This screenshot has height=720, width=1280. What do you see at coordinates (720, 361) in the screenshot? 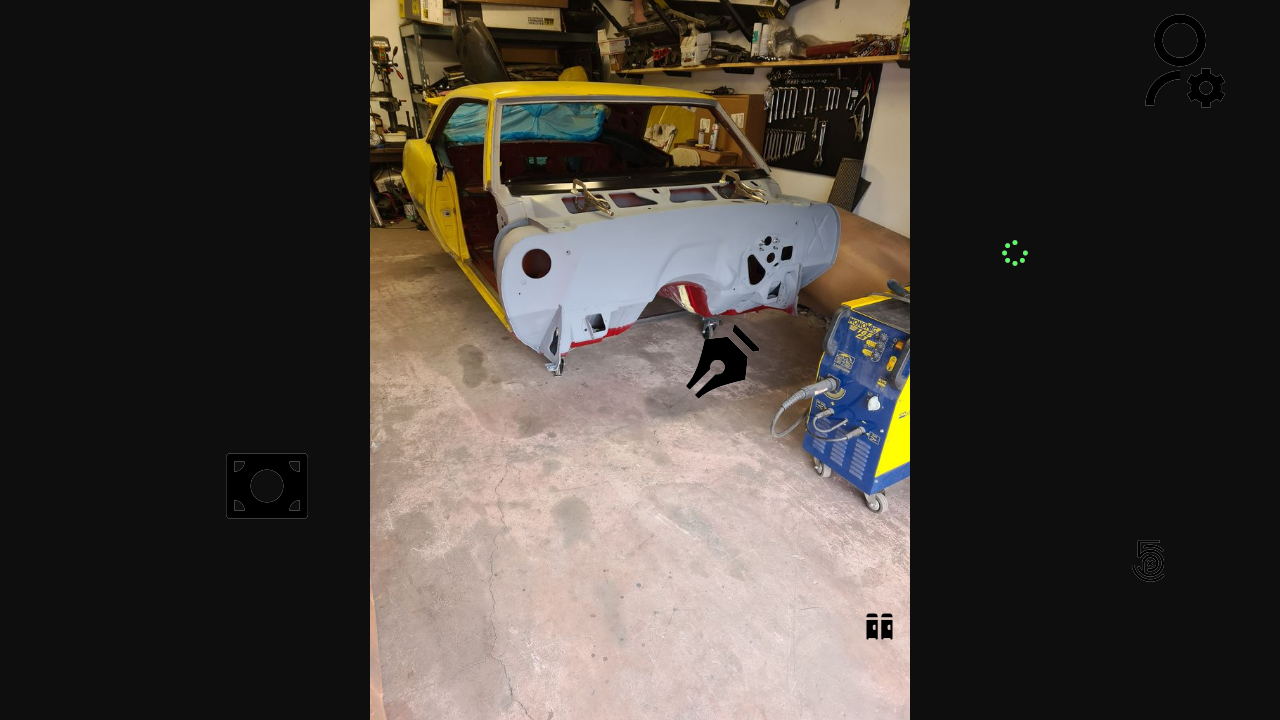
I see `access drawing or illustration tools` at bounding box center [720, 361].